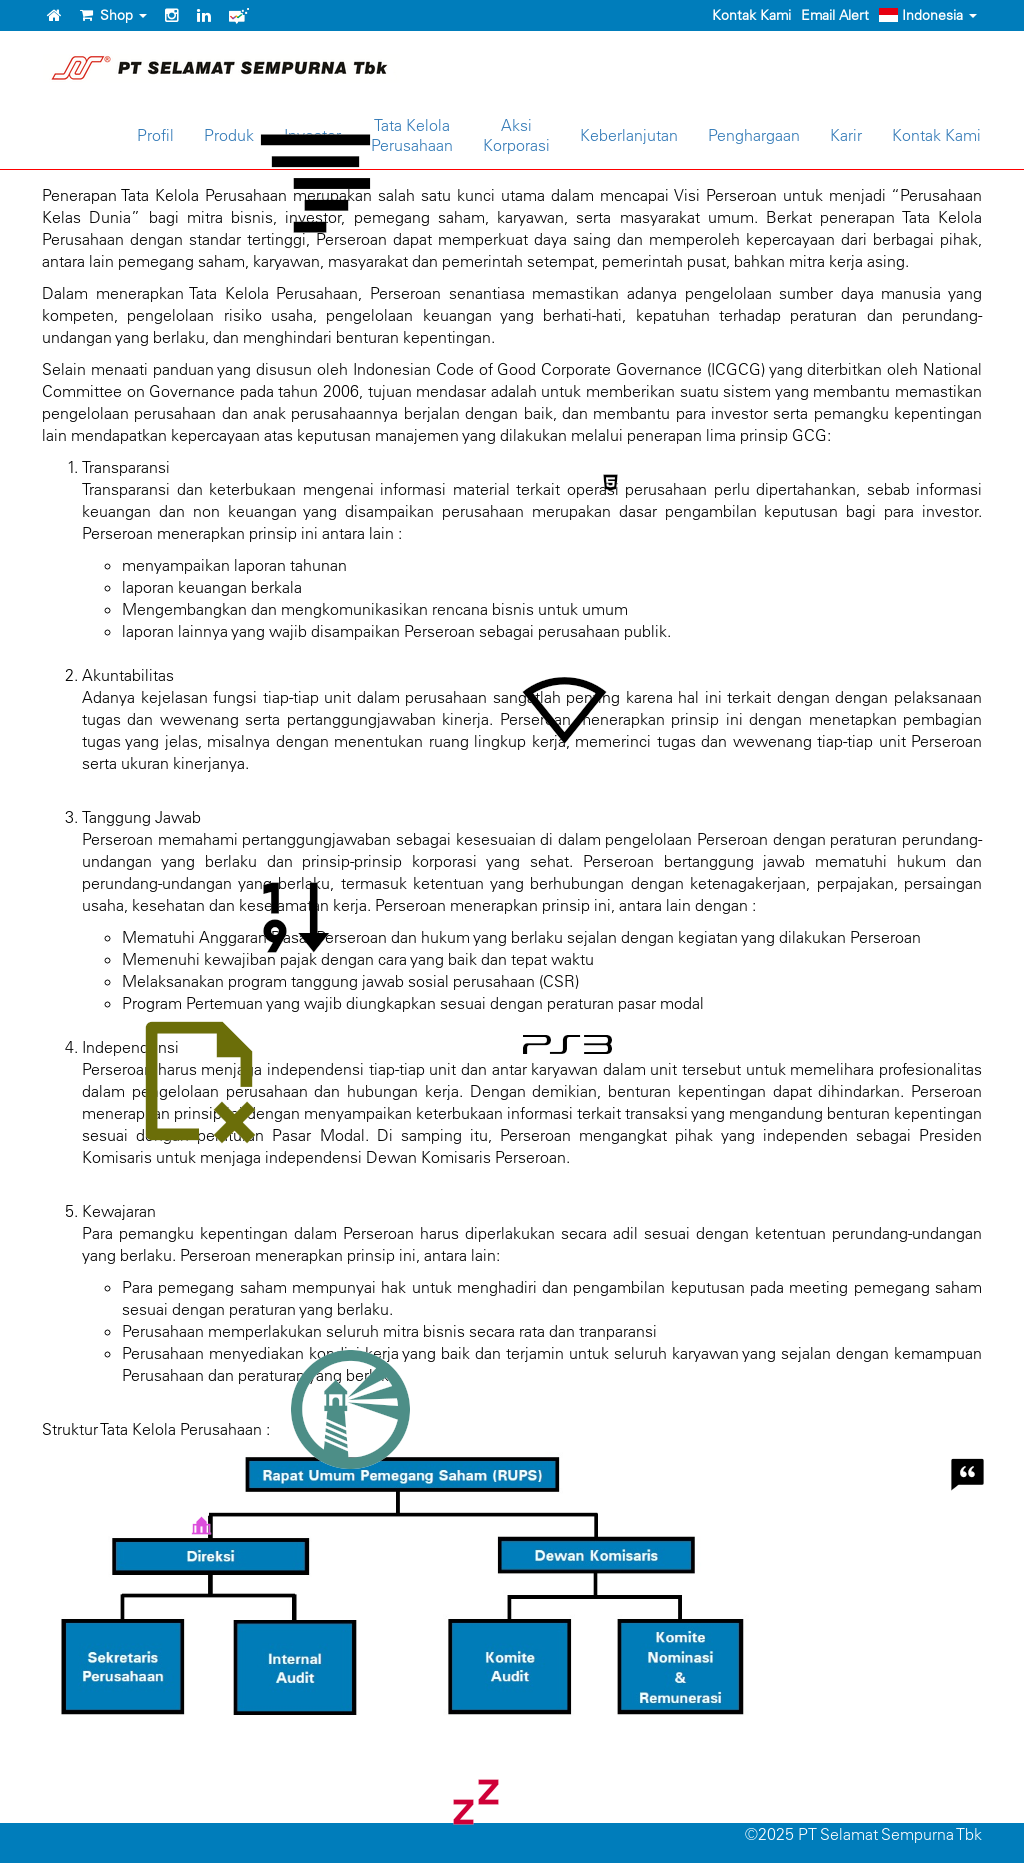 Image resolution: width=1024 pixels, height=1863 pixels. Describe the element at coordinates (199, 1081) in the screenshot. I see `close the current document` at that location.